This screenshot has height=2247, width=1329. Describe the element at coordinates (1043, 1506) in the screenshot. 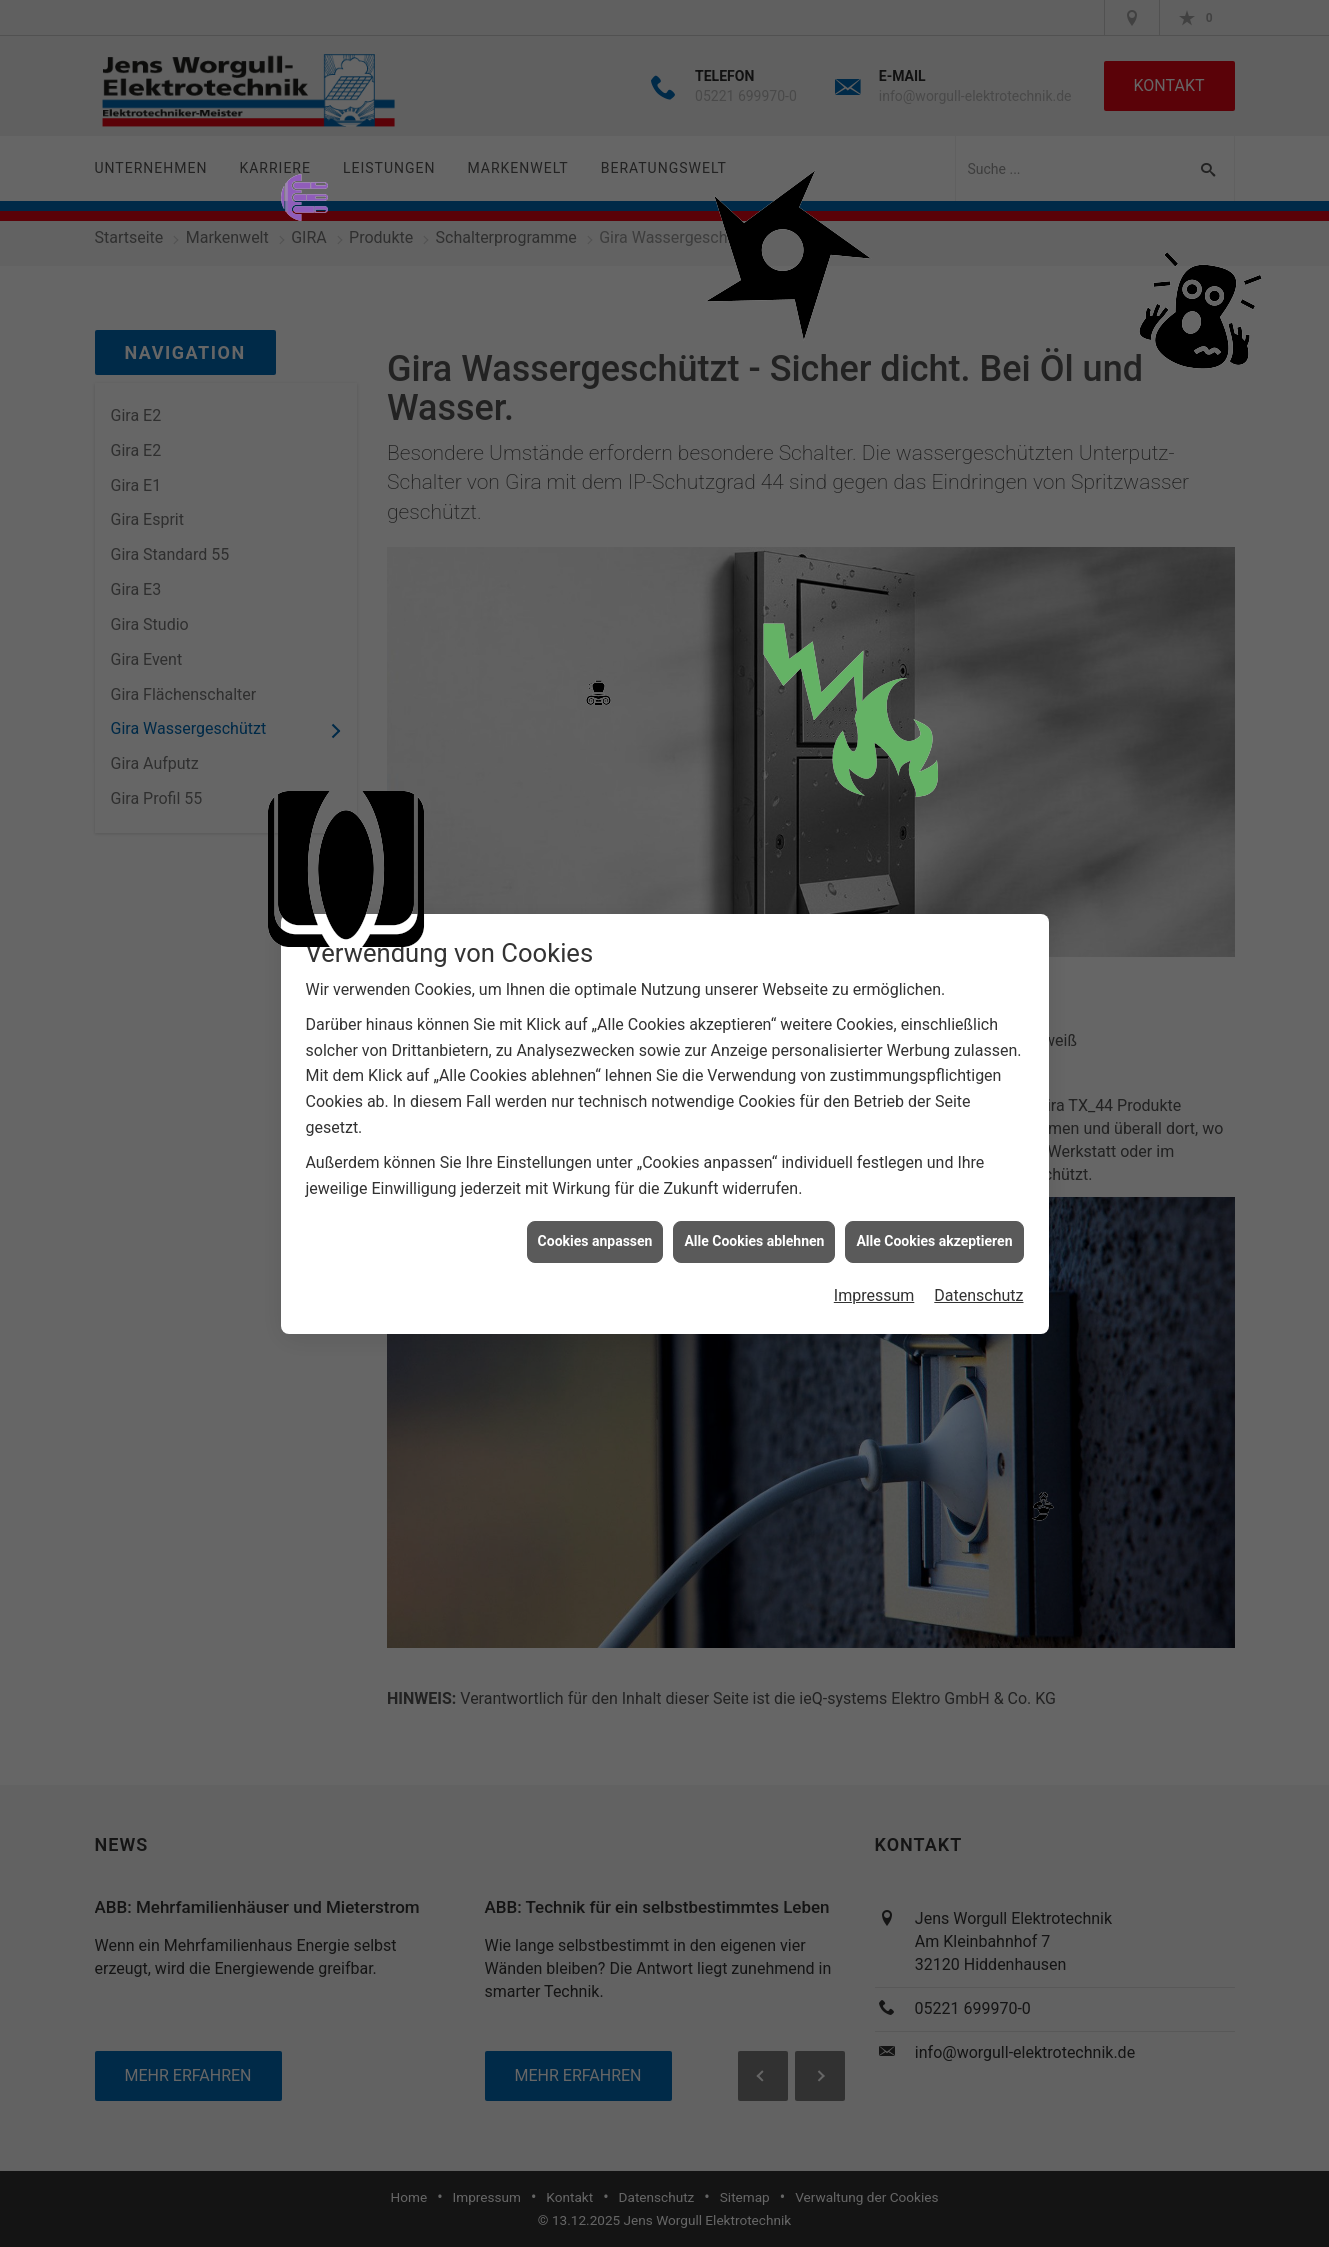

I see `summon or interact with a djinn character` at that location.